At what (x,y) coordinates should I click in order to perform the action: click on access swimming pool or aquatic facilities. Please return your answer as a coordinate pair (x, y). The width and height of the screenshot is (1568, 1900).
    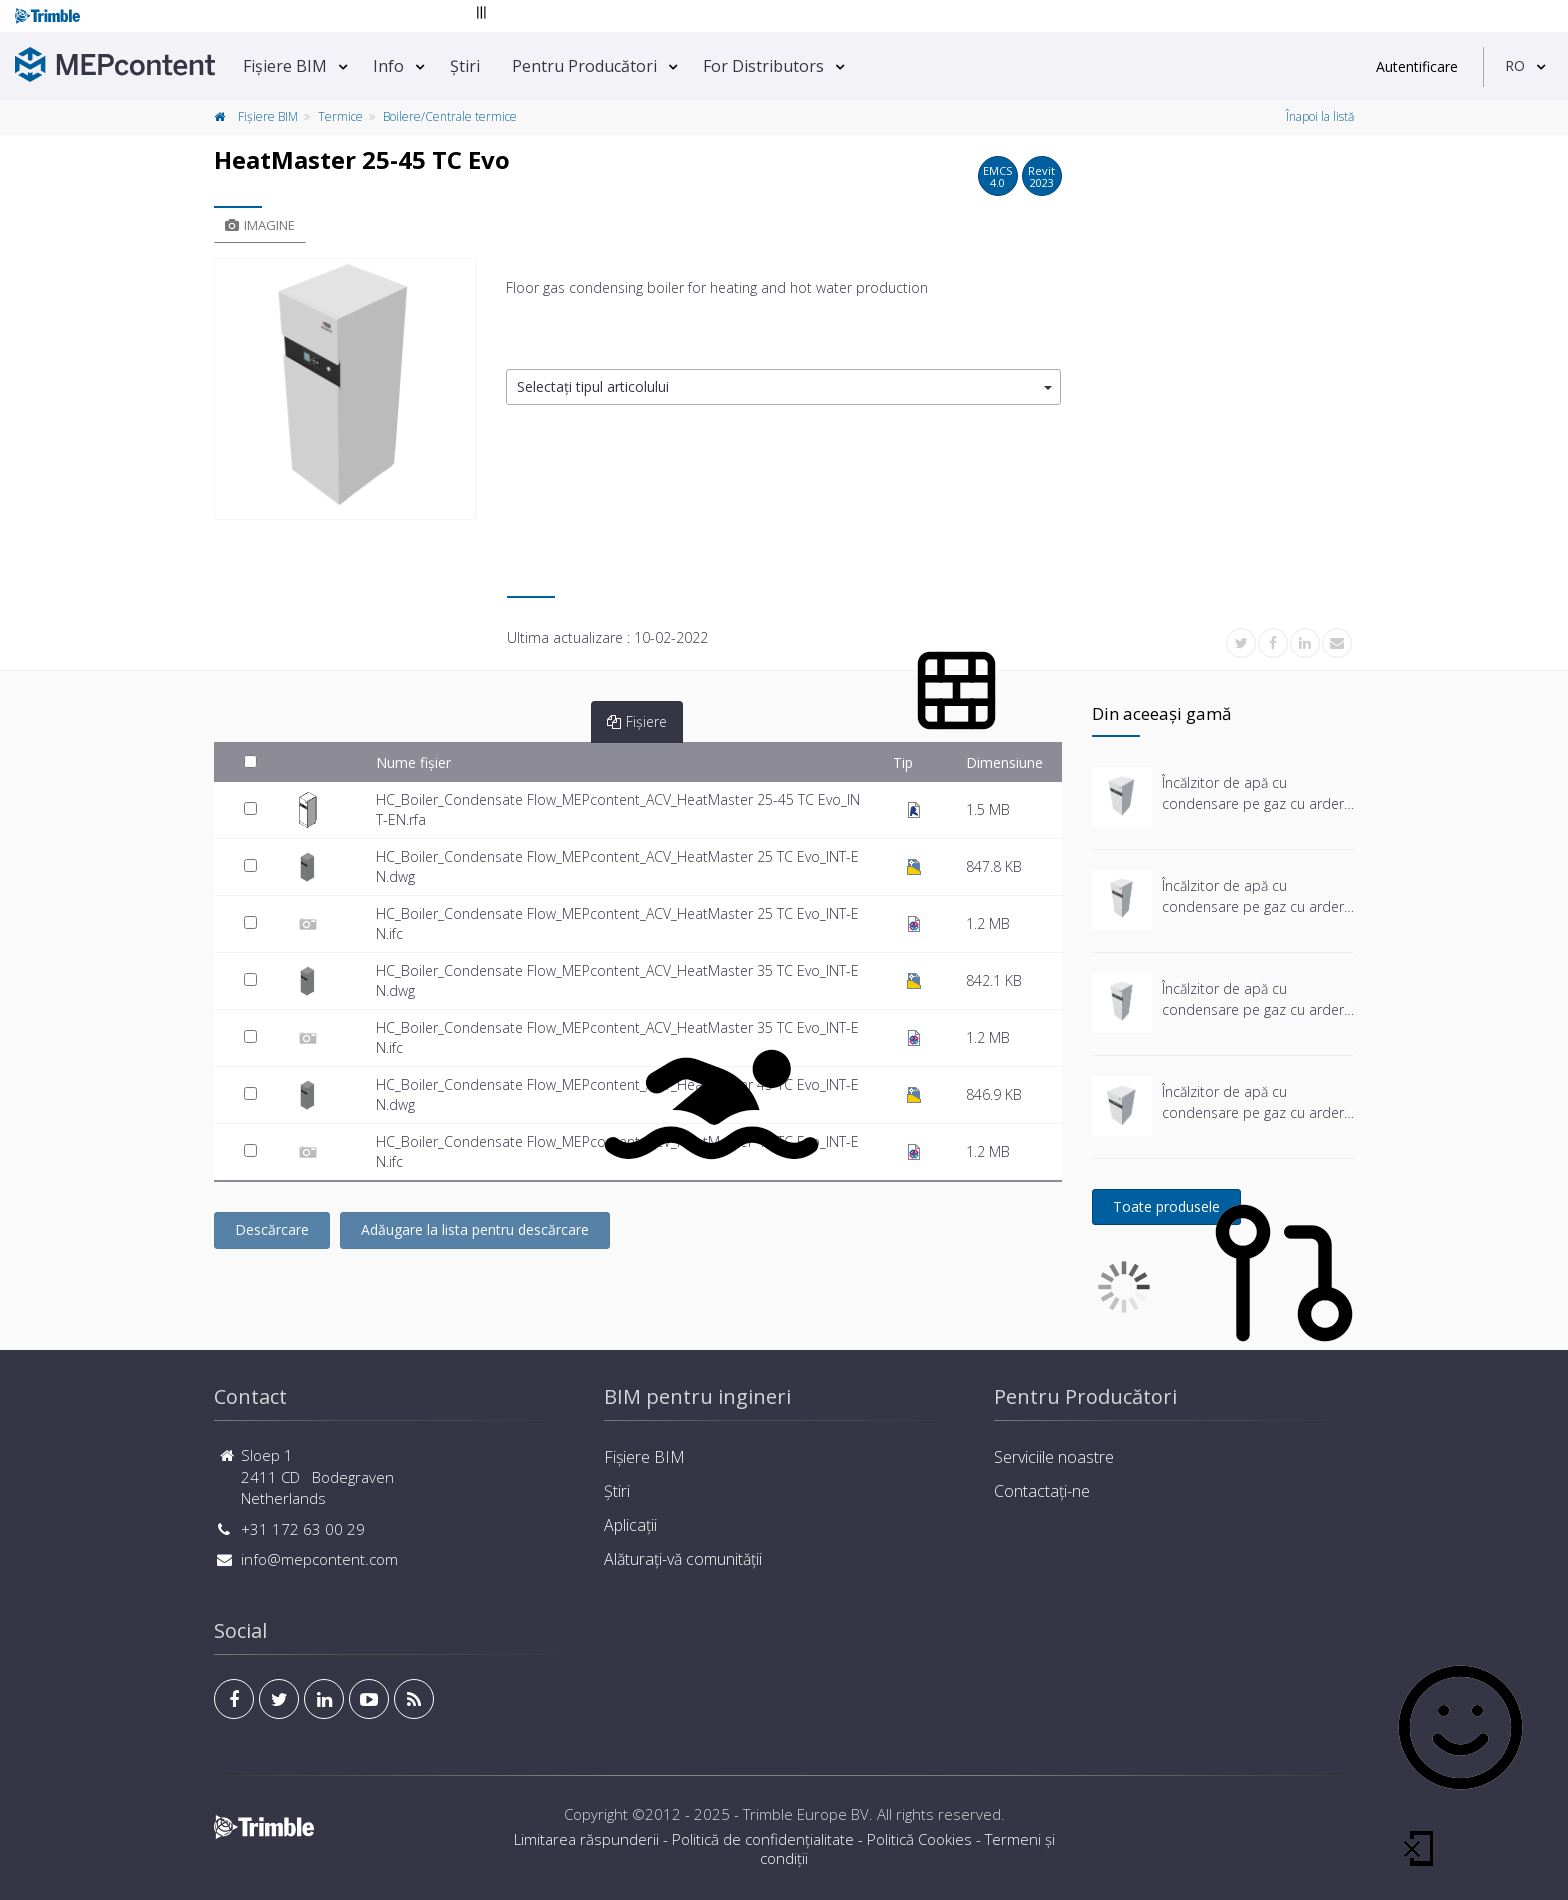
    Looking at the image, I should click on (711, 1104).